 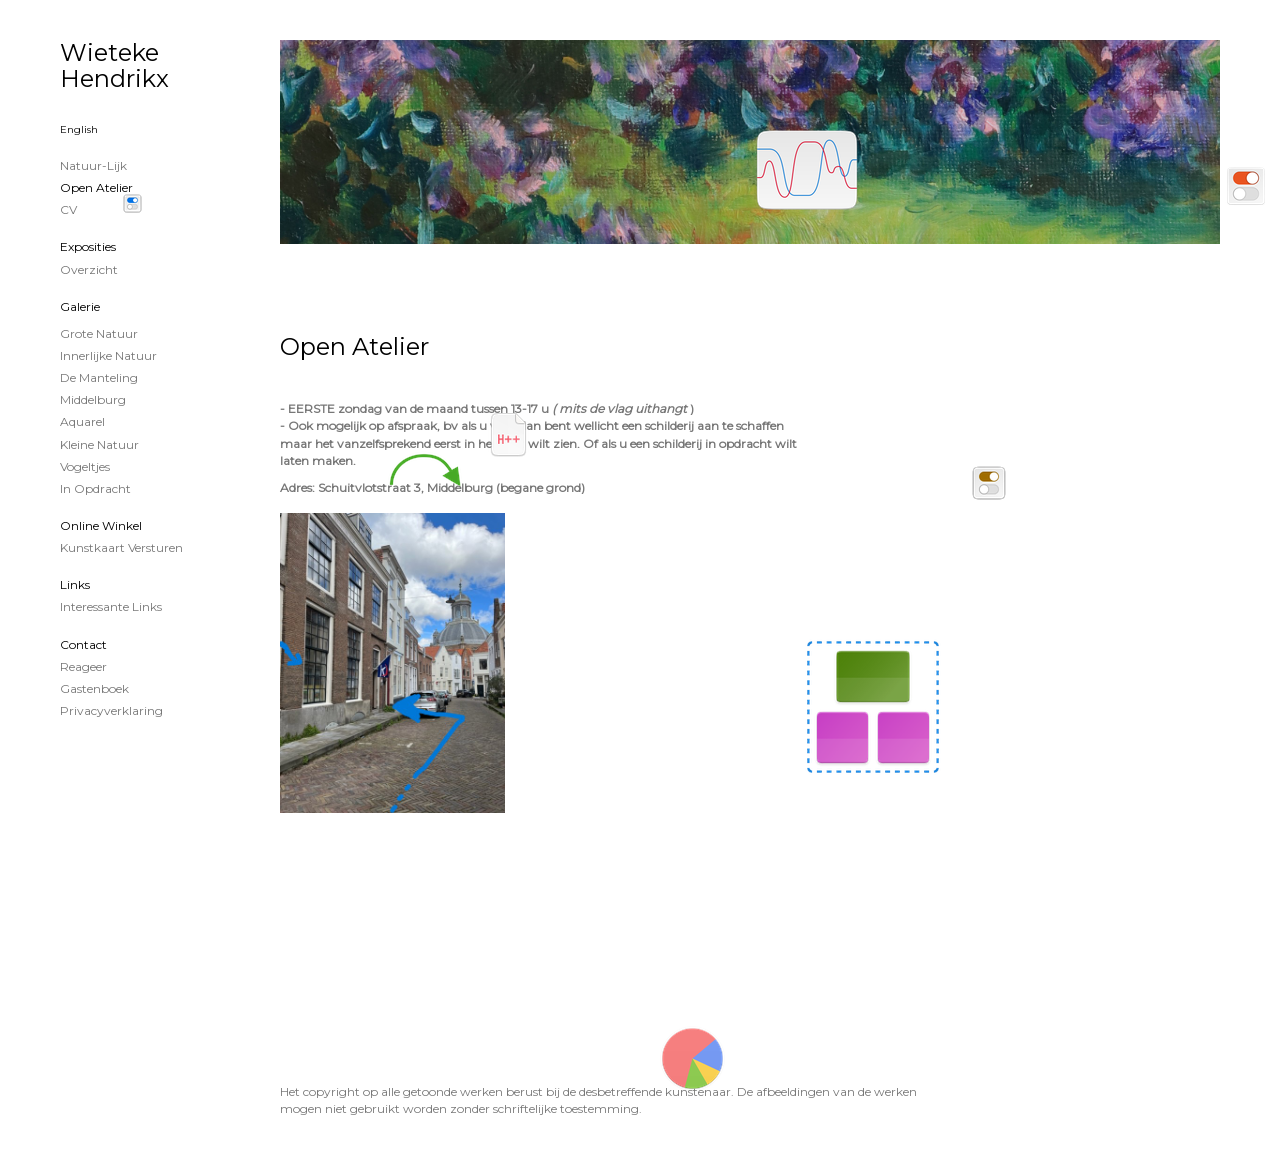 I want to click on select all items in the current view, so click(x=873, y=707).